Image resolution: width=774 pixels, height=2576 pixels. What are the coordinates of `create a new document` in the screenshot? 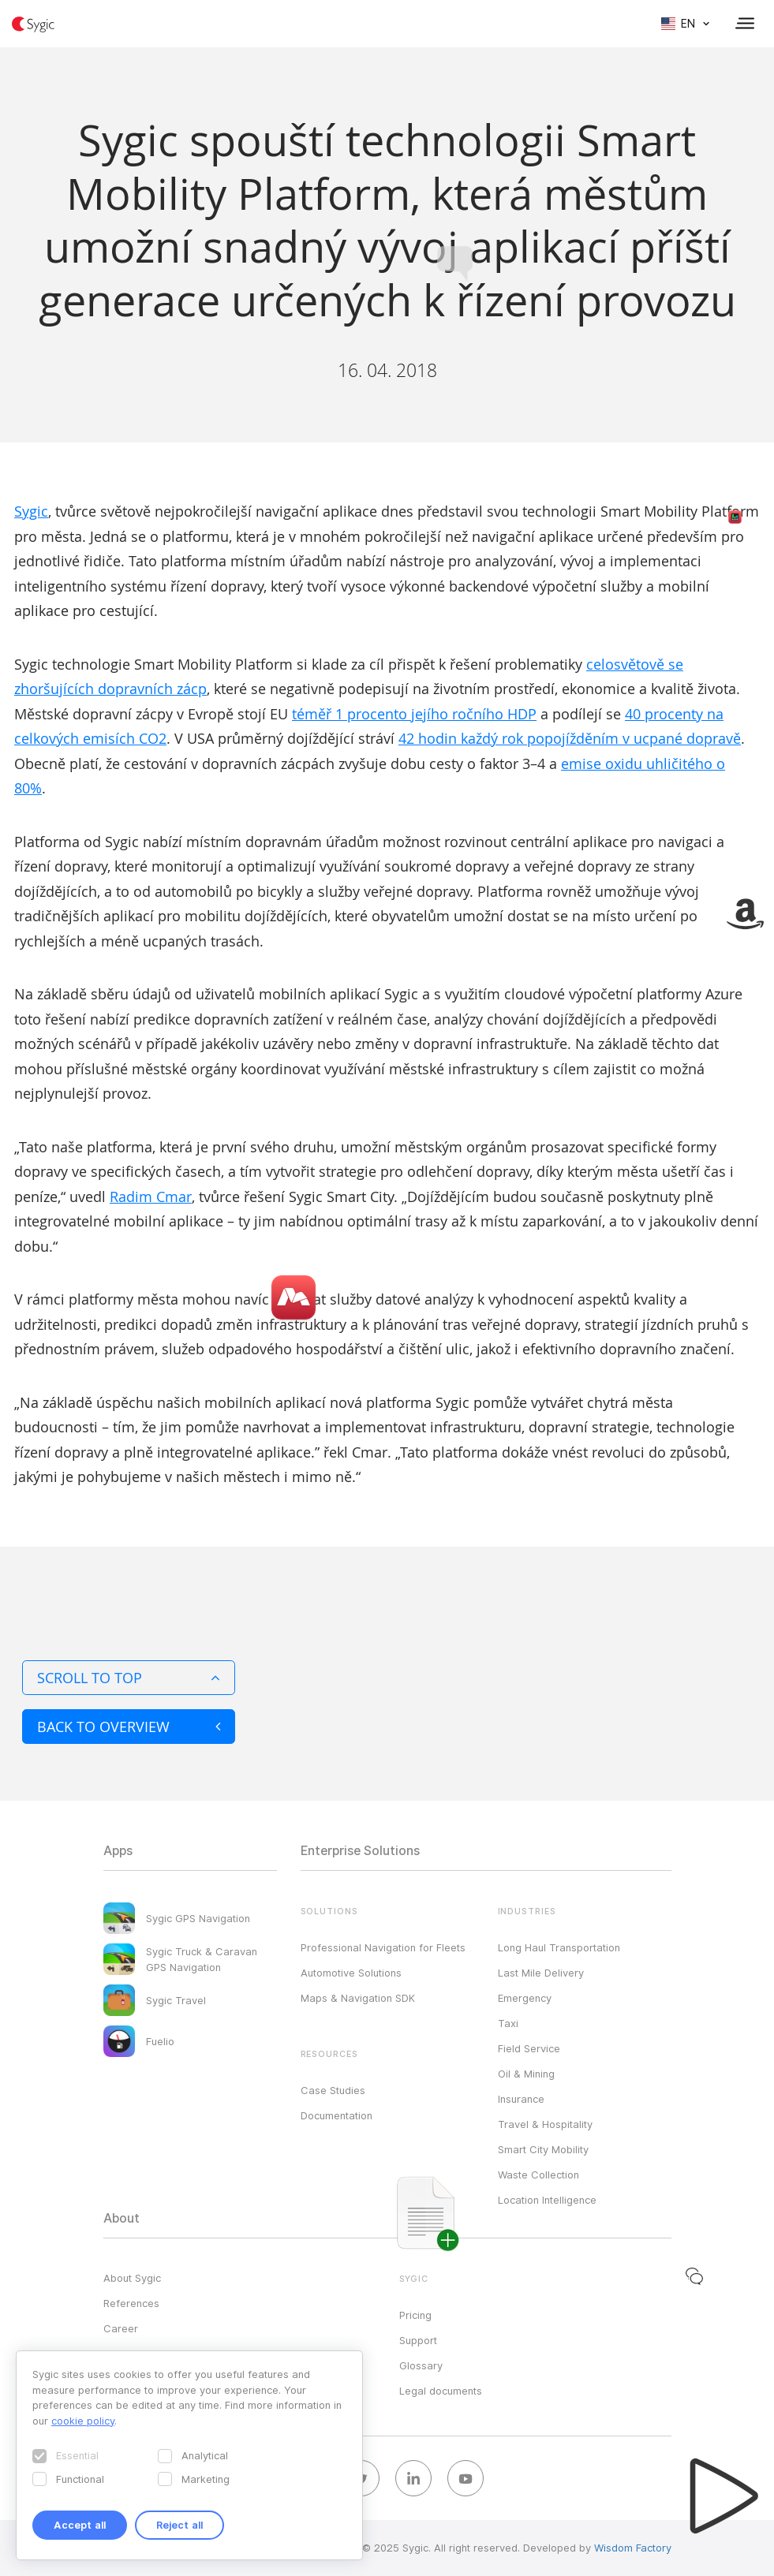 It's located at (425, 2212).